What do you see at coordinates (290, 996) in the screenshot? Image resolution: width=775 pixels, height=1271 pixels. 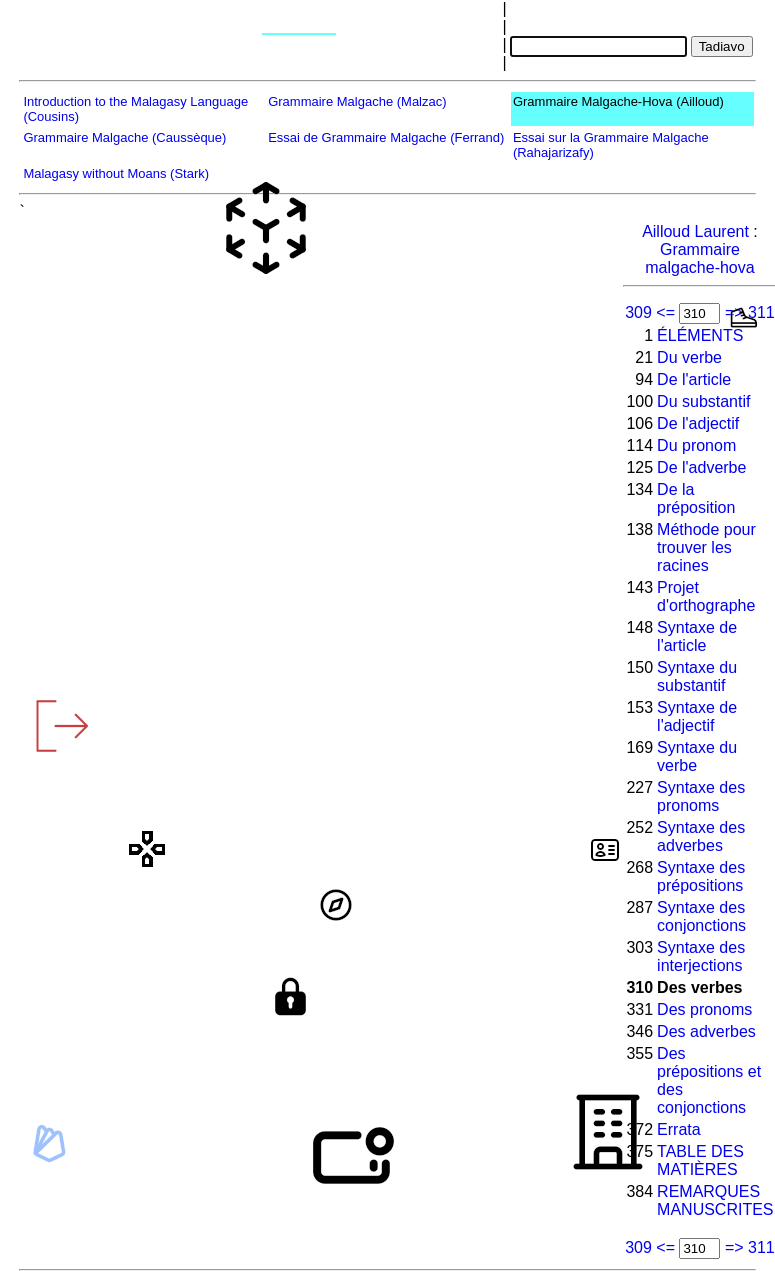 I see `indicates a locked or private channel` at bounding box center [290, 996].